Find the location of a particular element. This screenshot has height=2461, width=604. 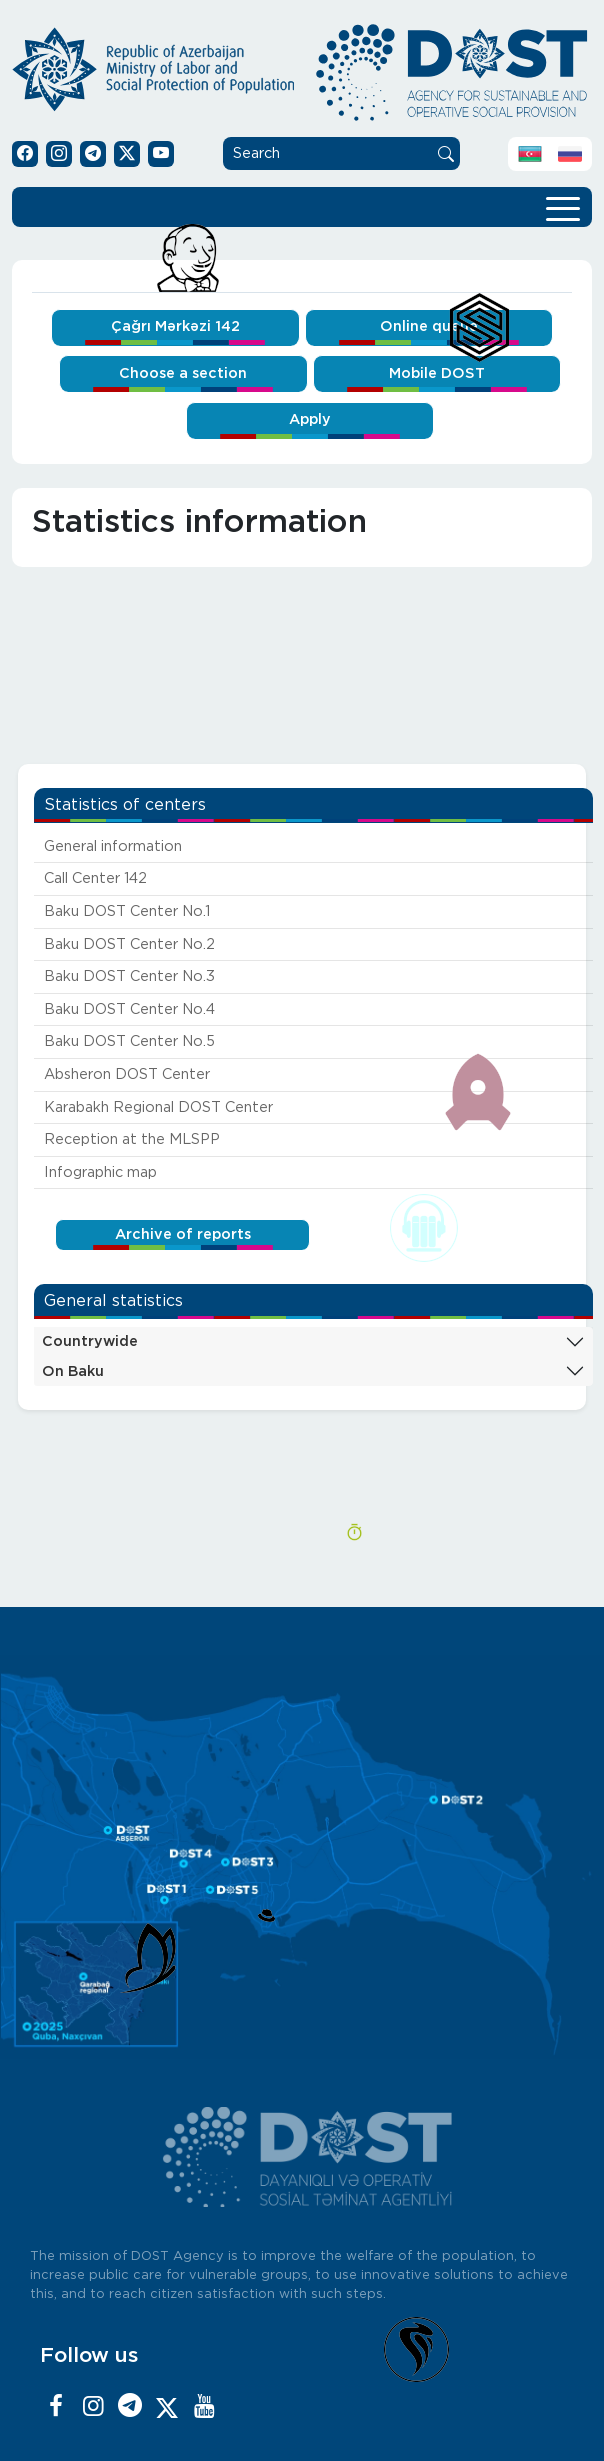

SurrealDB logo is located at coordinates (479, 327).